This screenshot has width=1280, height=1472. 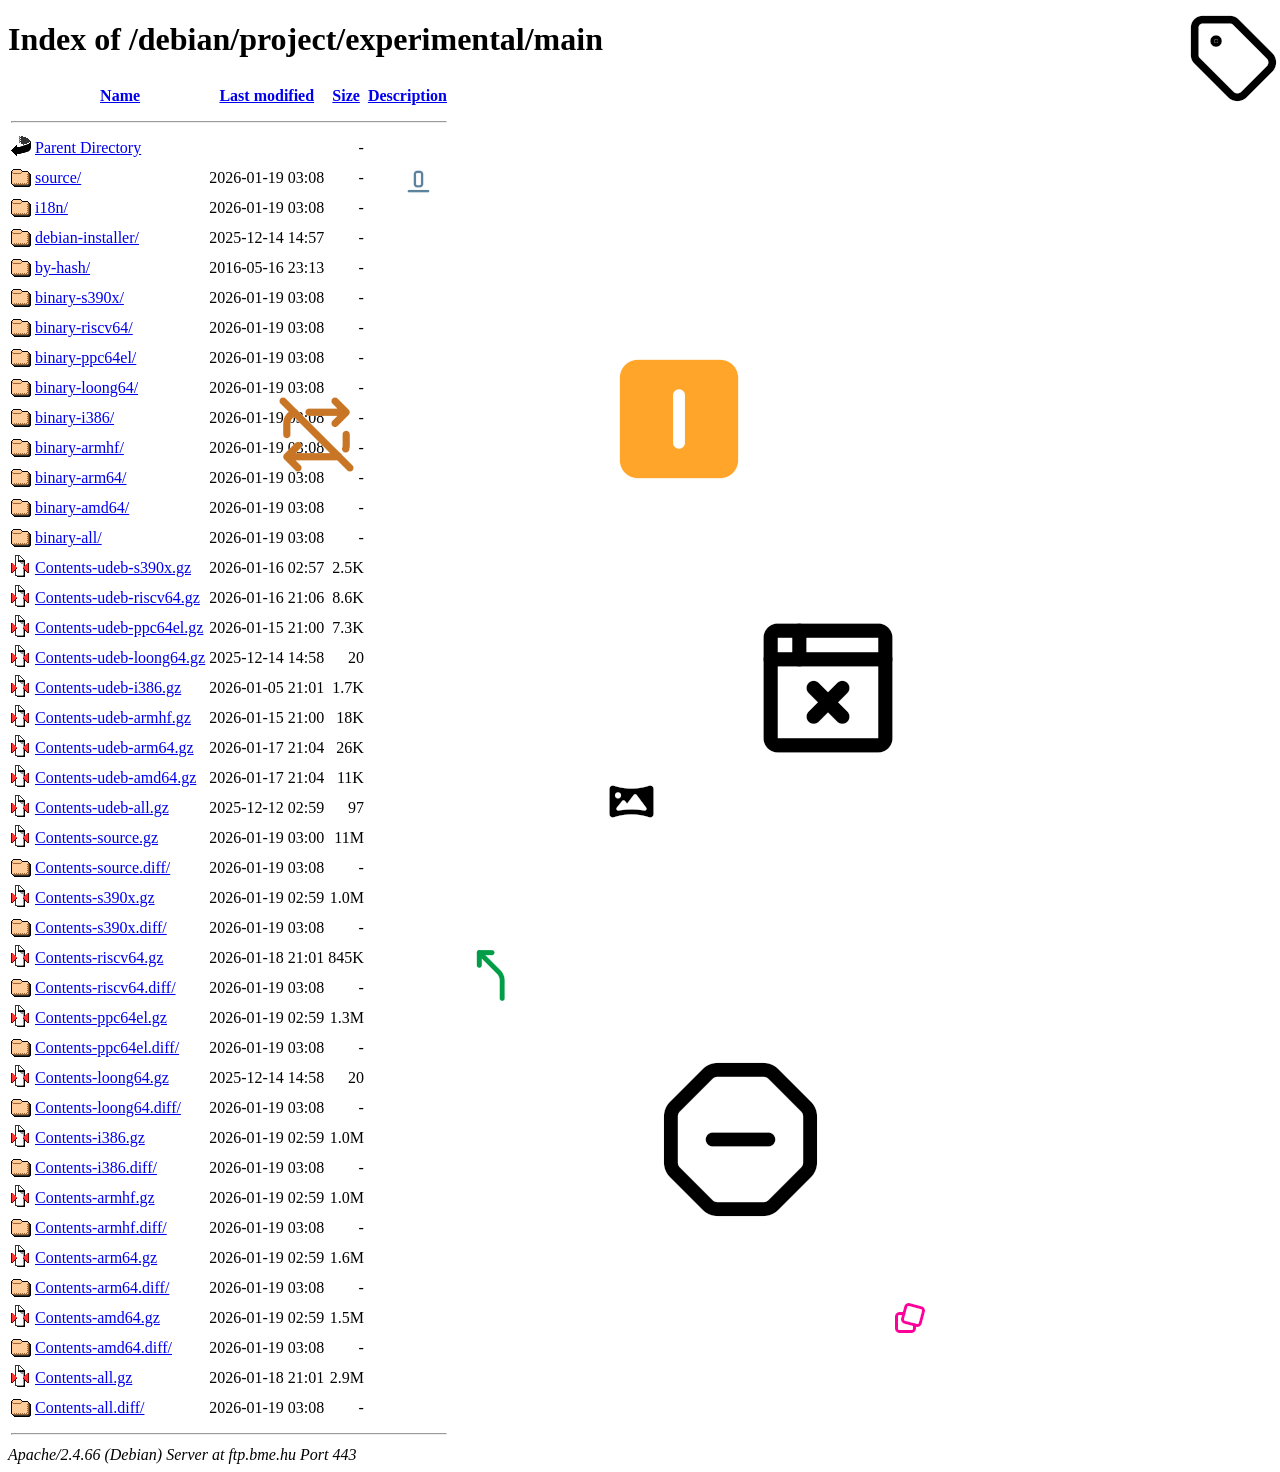 What do you see at coordinates (418, 181) in the screenshot?
I see `align selected elements to the bottom` at bounding box center [418, 181].